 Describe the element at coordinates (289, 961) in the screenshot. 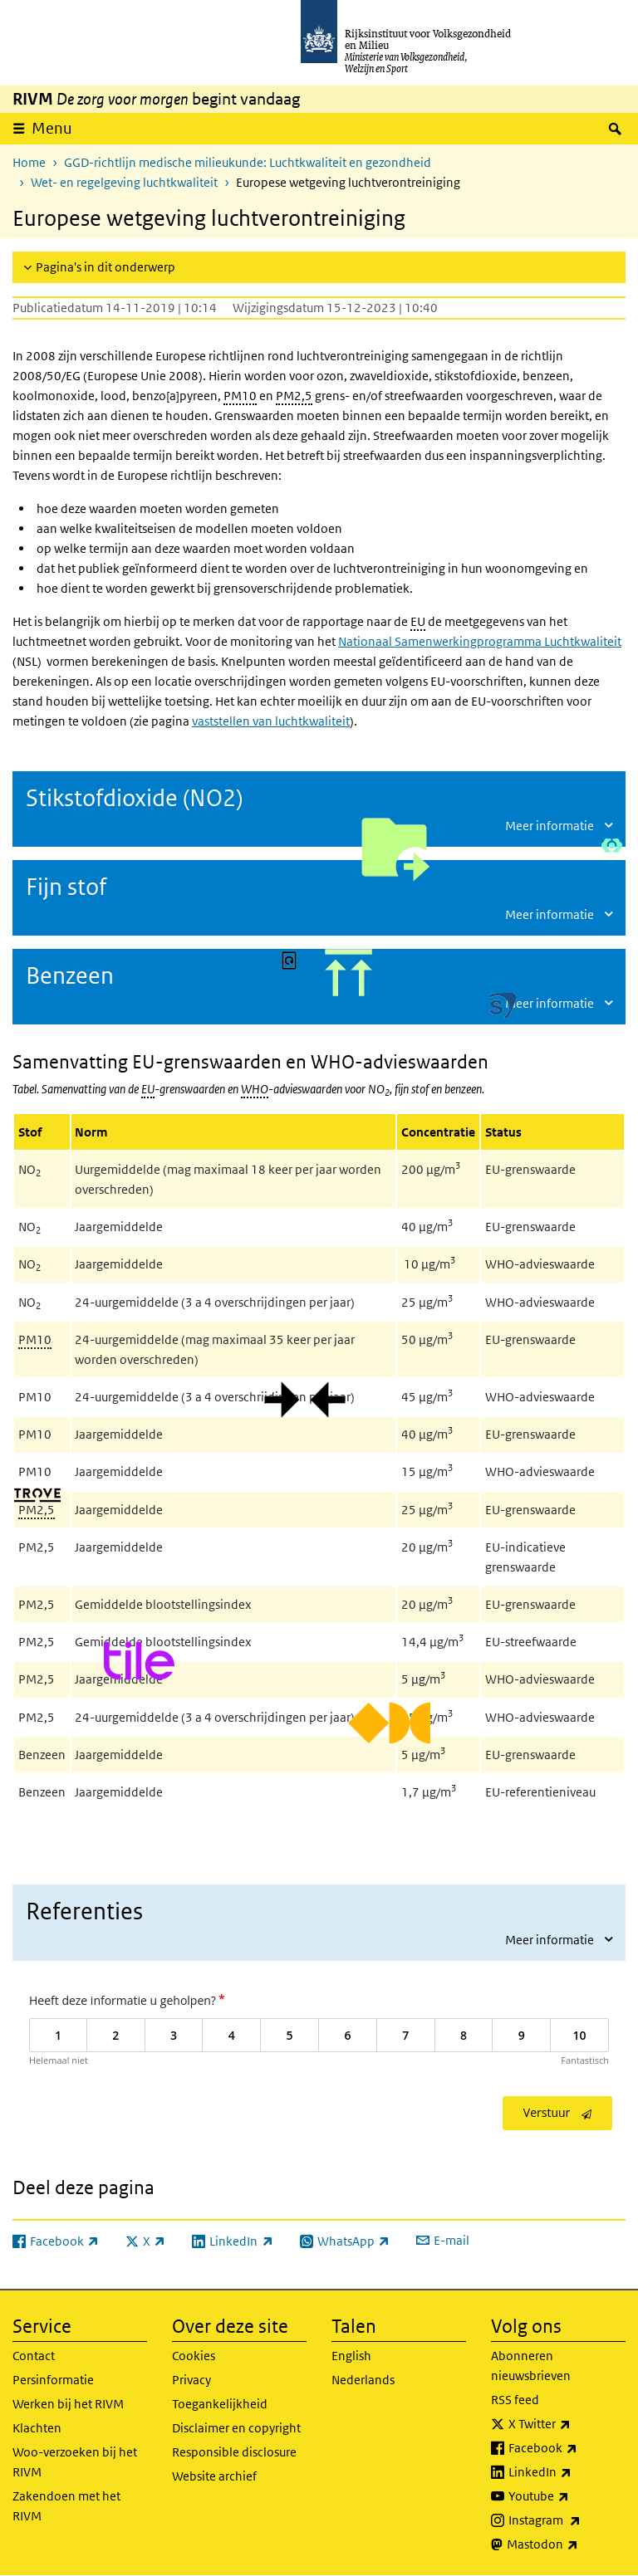

I see `recover data from device` at that location.